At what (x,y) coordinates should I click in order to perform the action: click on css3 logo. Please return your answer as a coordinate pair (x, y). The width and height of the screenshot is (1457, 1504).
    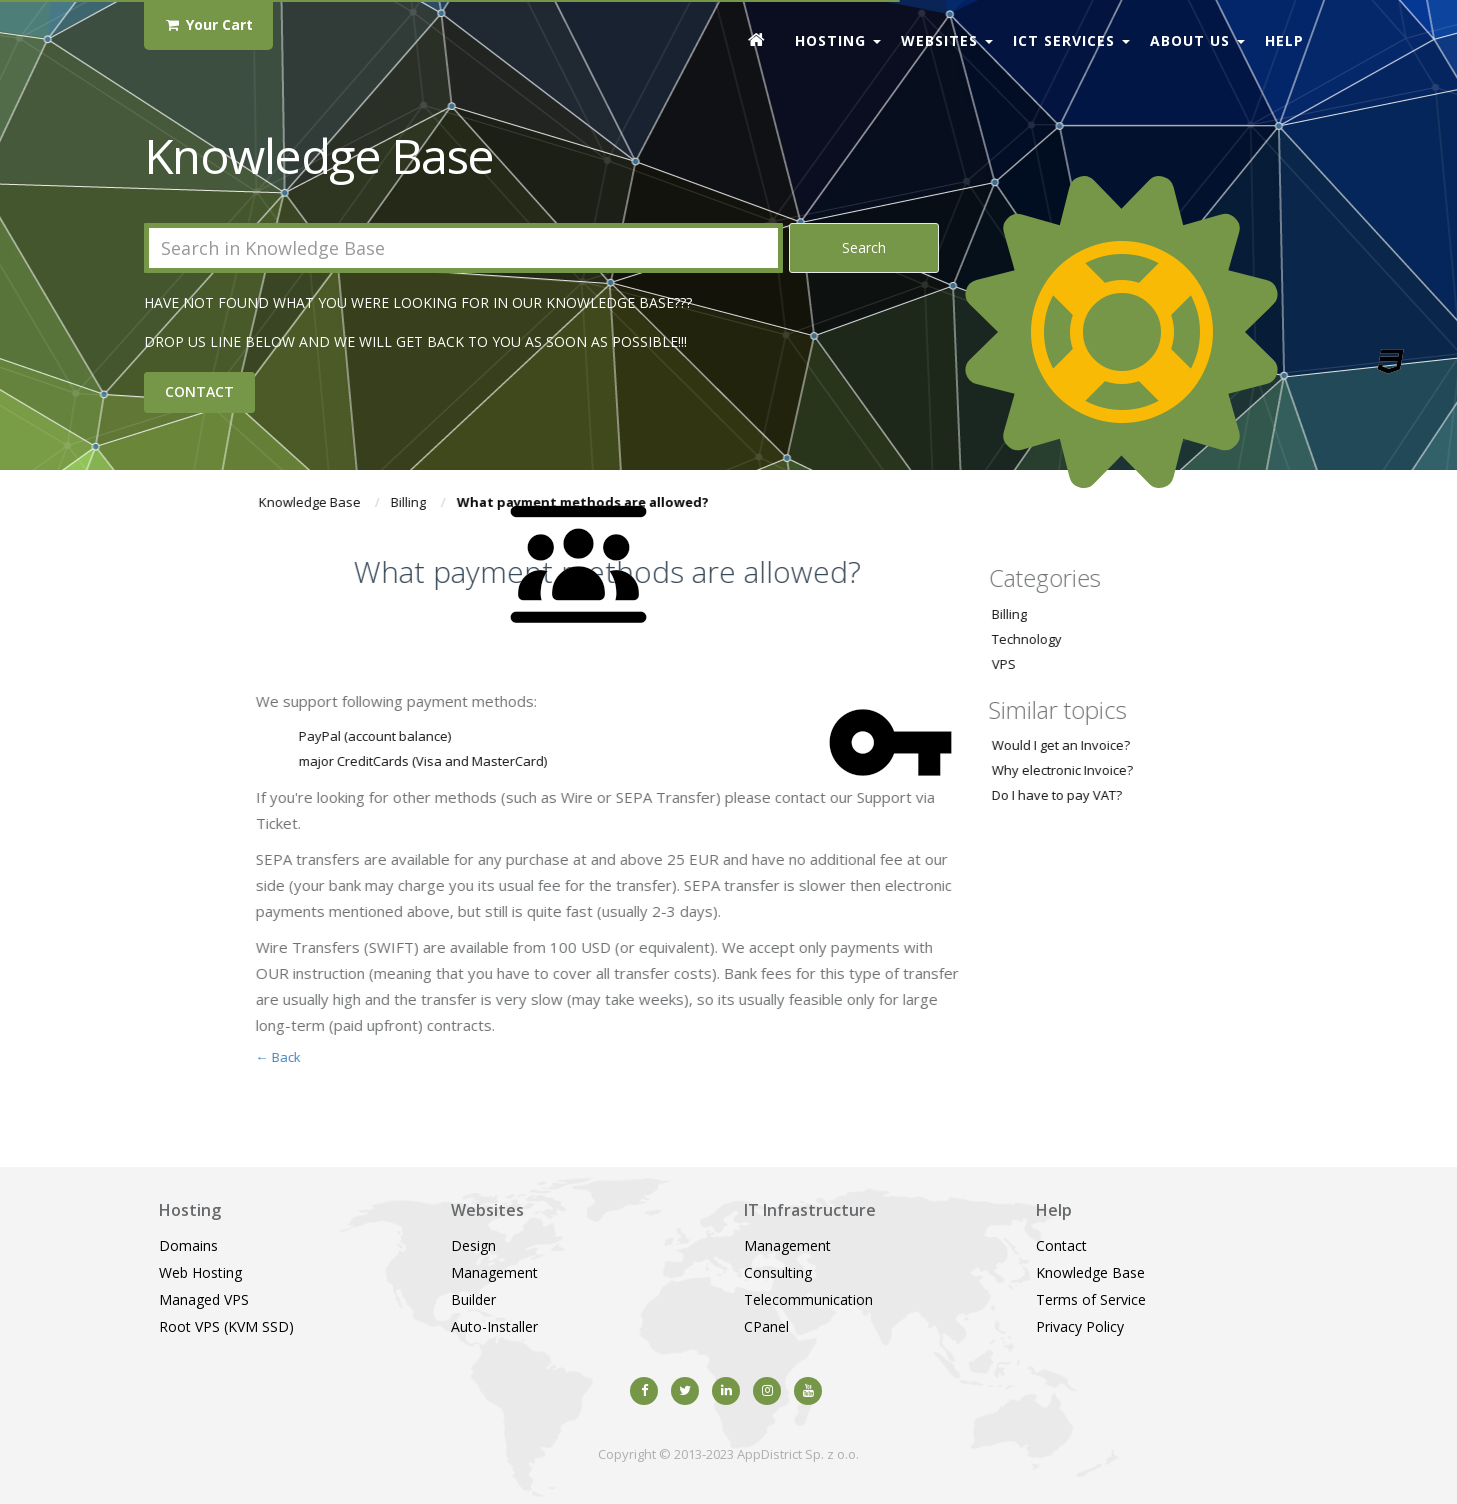
    Looking at the image, I should click on (1391, 361).